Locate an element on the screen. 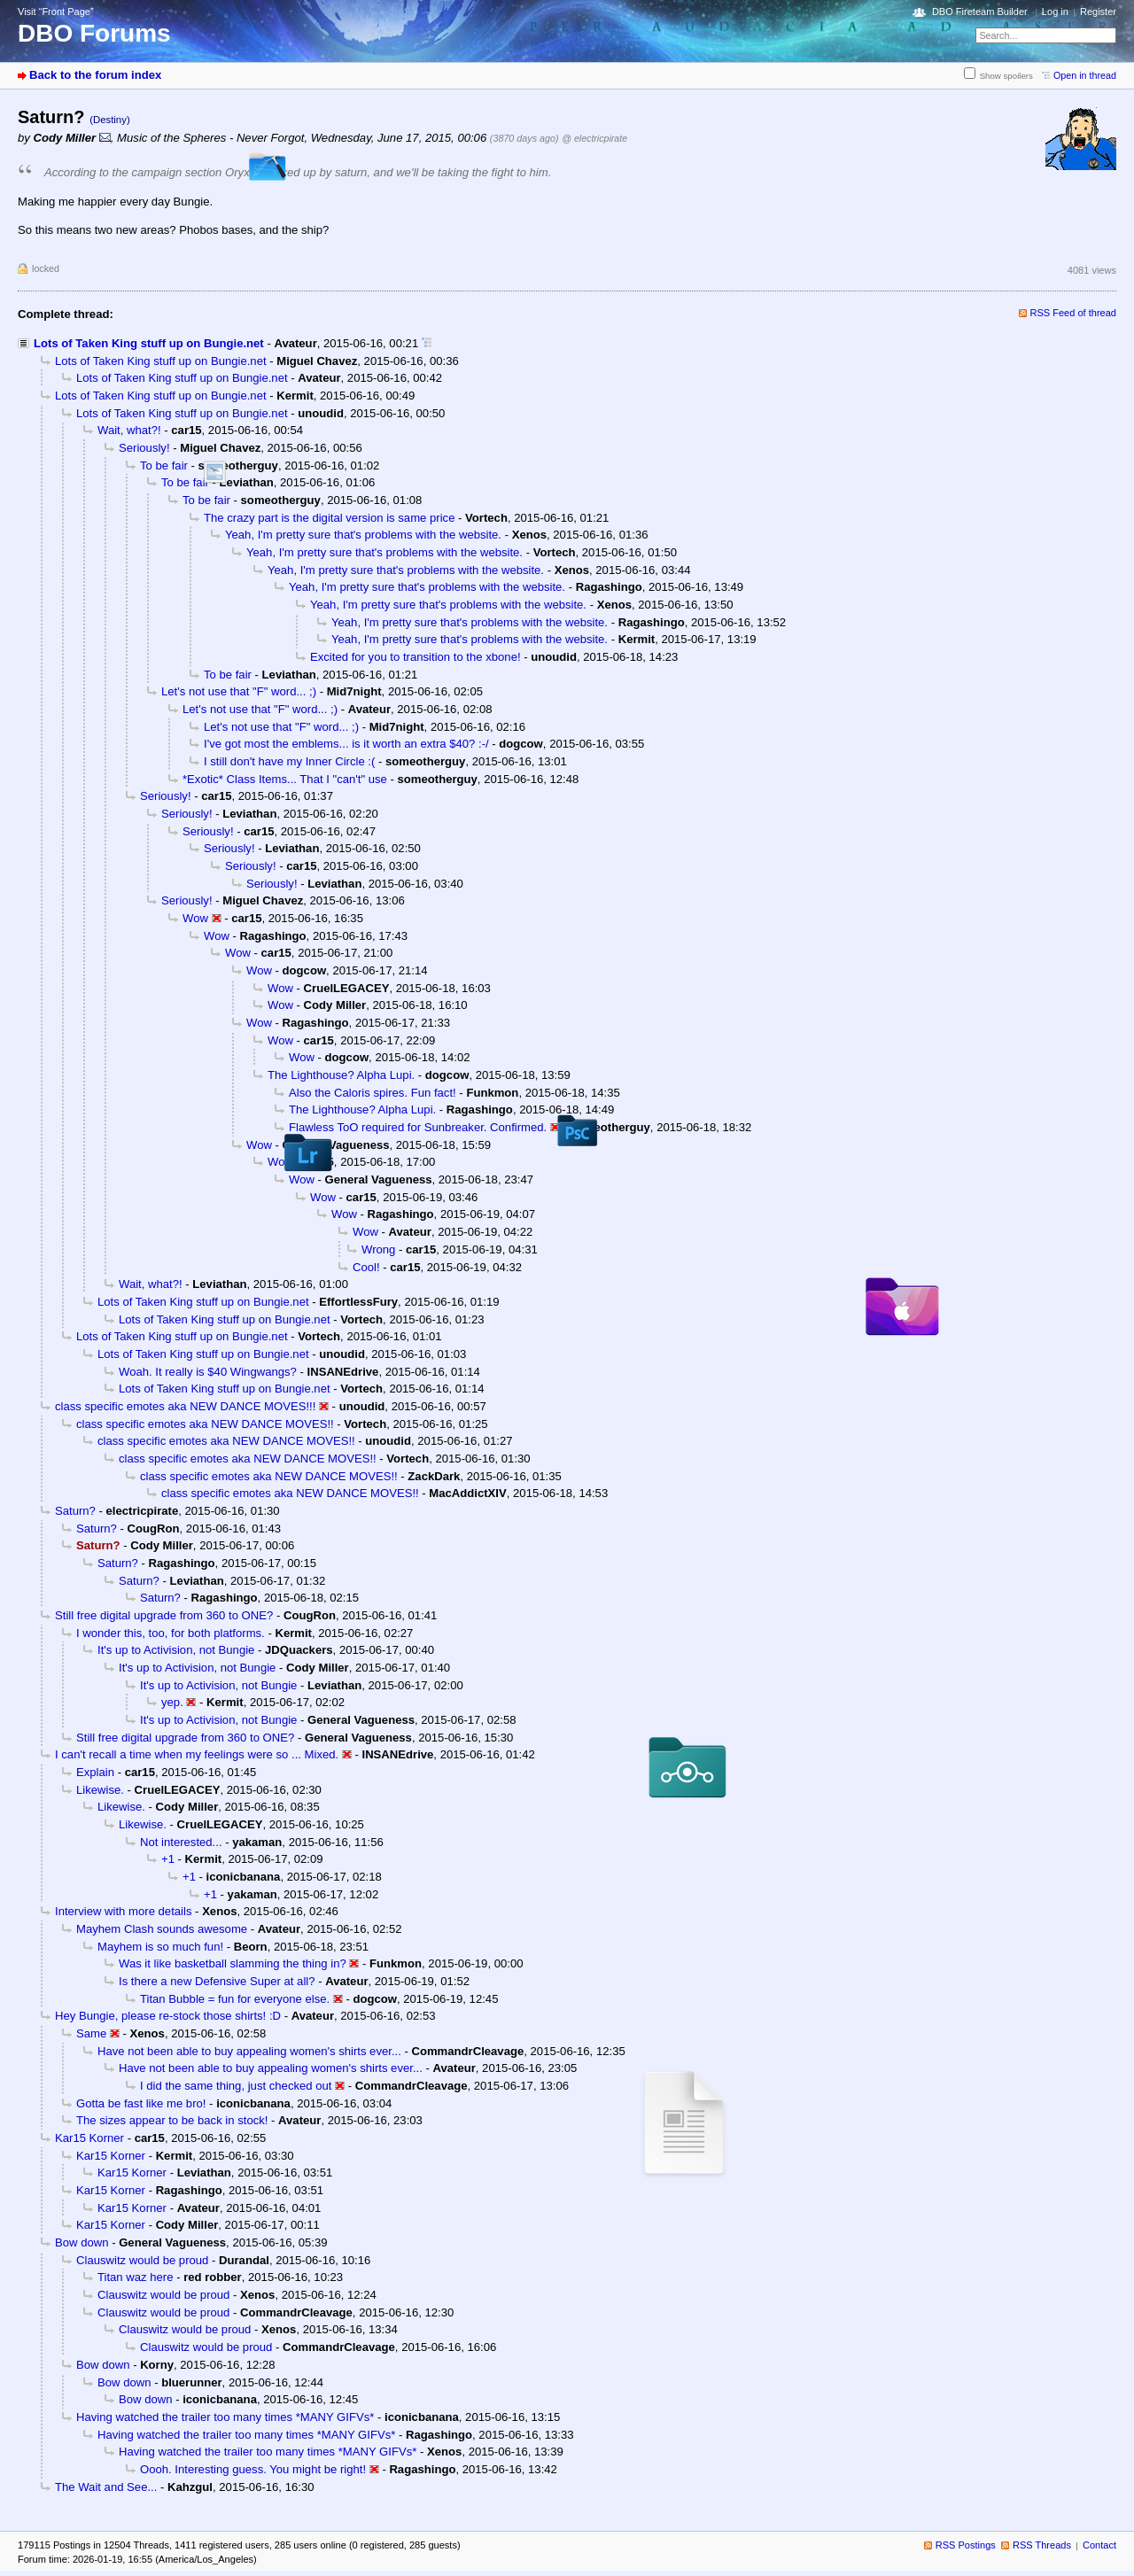 This screenshot has width=1134, height=2576. a generic document or text file is located at coordinates (684, 2124).